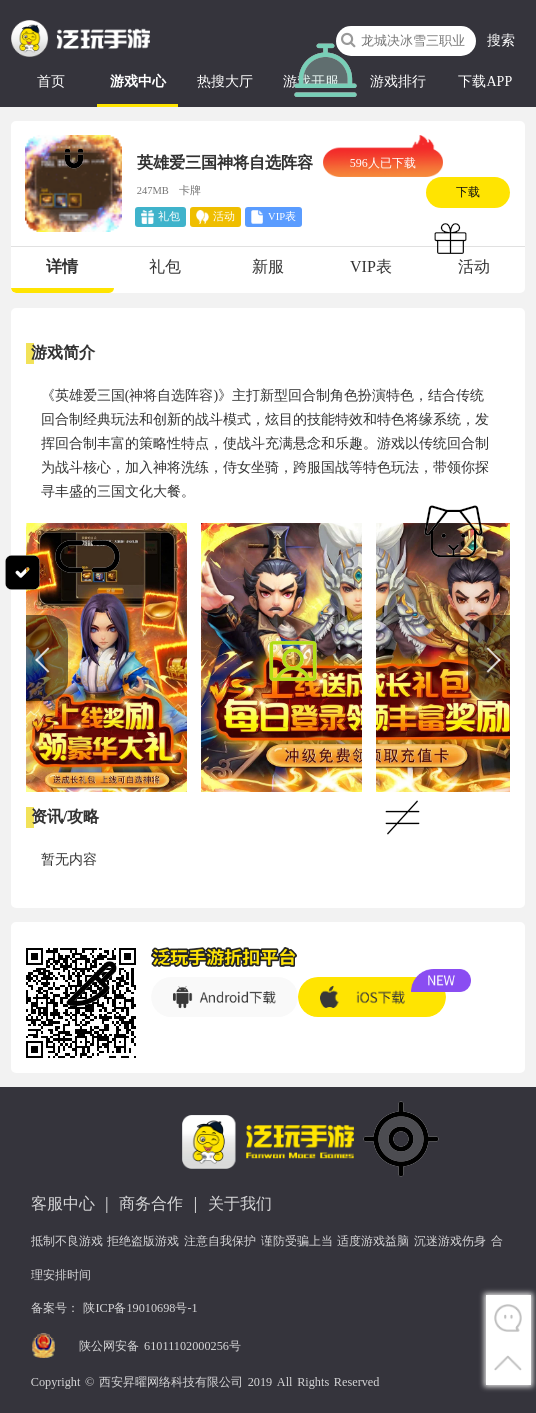 This screenshot has height=1413, width=536. Describe the element at coordinates (450, 240) in the screenshot. I see `view or redeem a gift` at that location.